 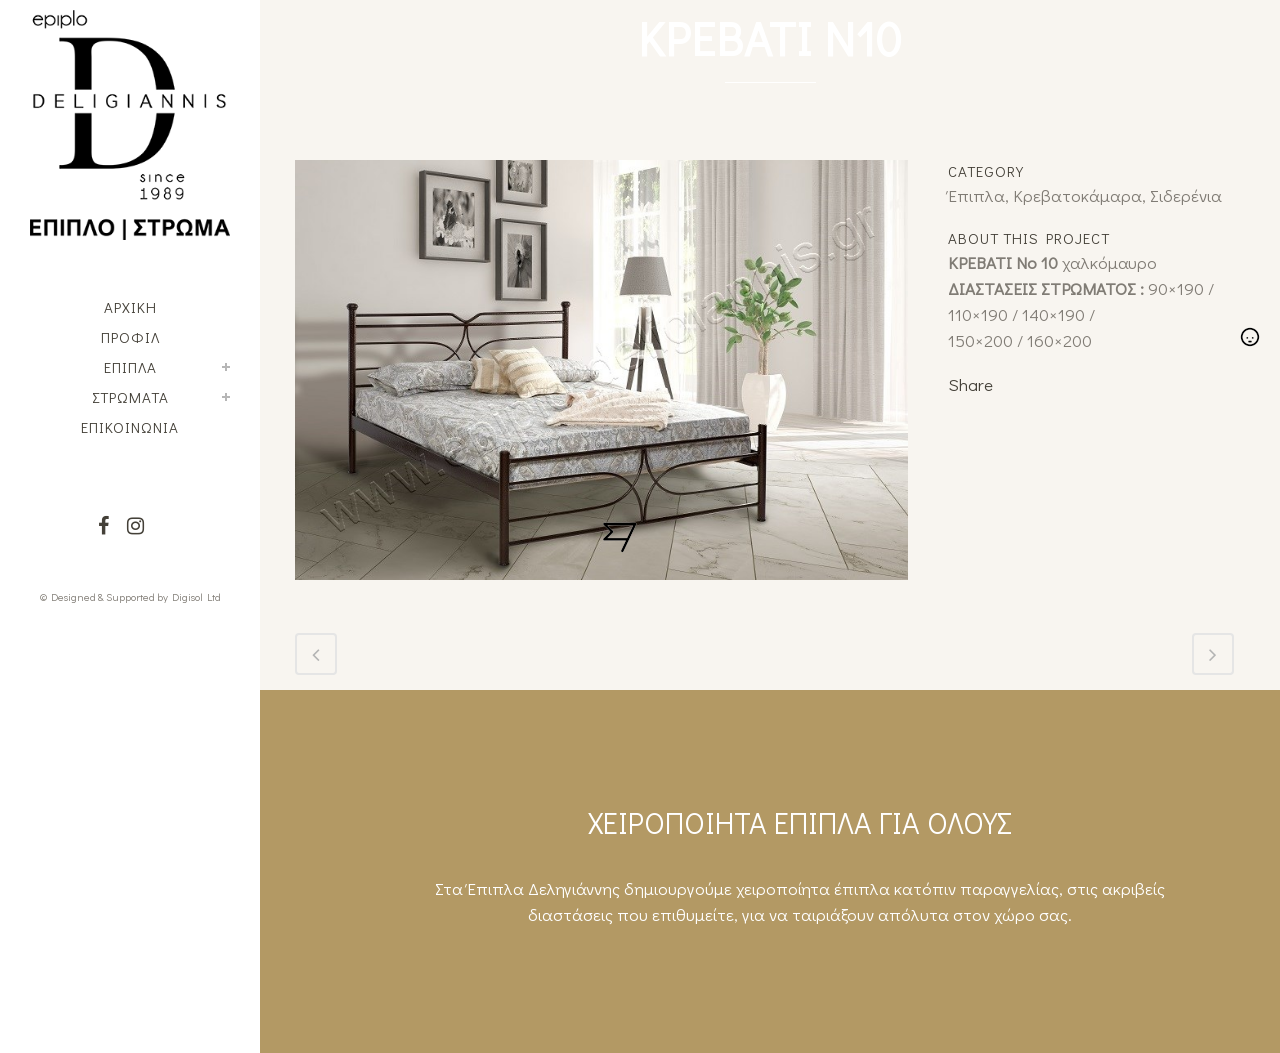 I want to click on flag or bookmark an item, so click(x=618, y=535).